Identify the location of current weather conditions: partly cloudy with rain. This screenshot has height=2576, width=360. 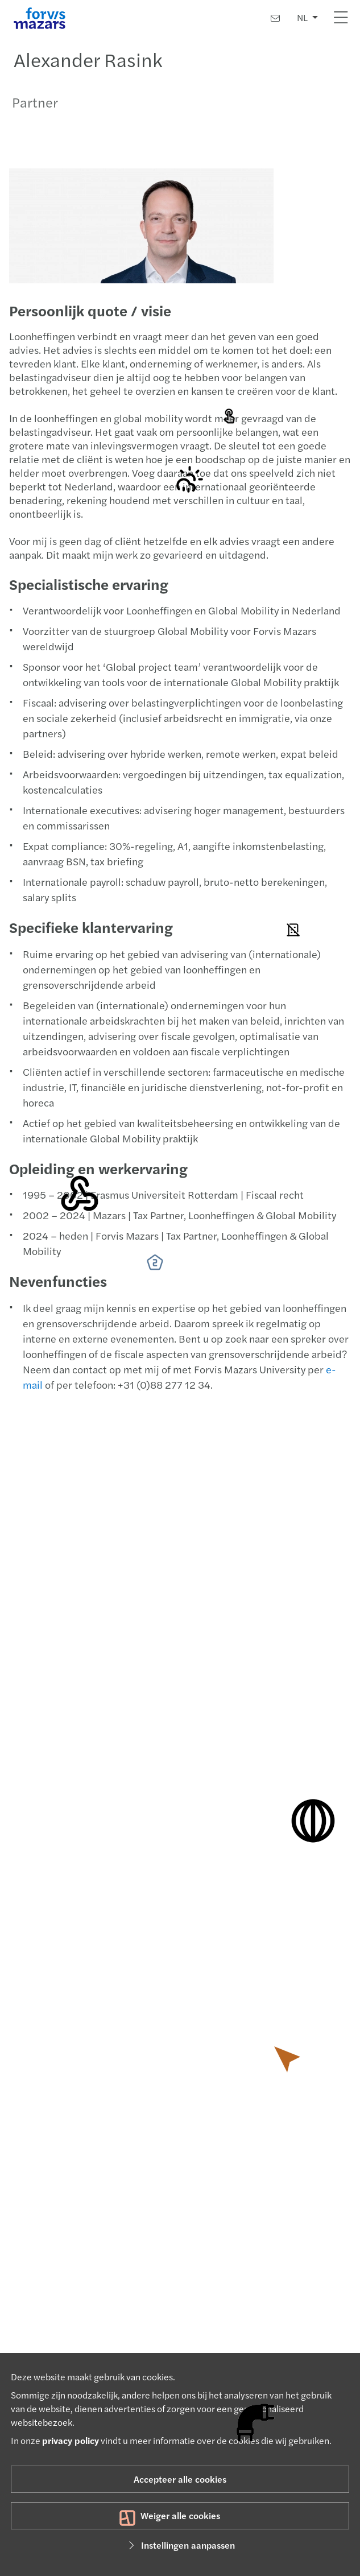
(189, 479).